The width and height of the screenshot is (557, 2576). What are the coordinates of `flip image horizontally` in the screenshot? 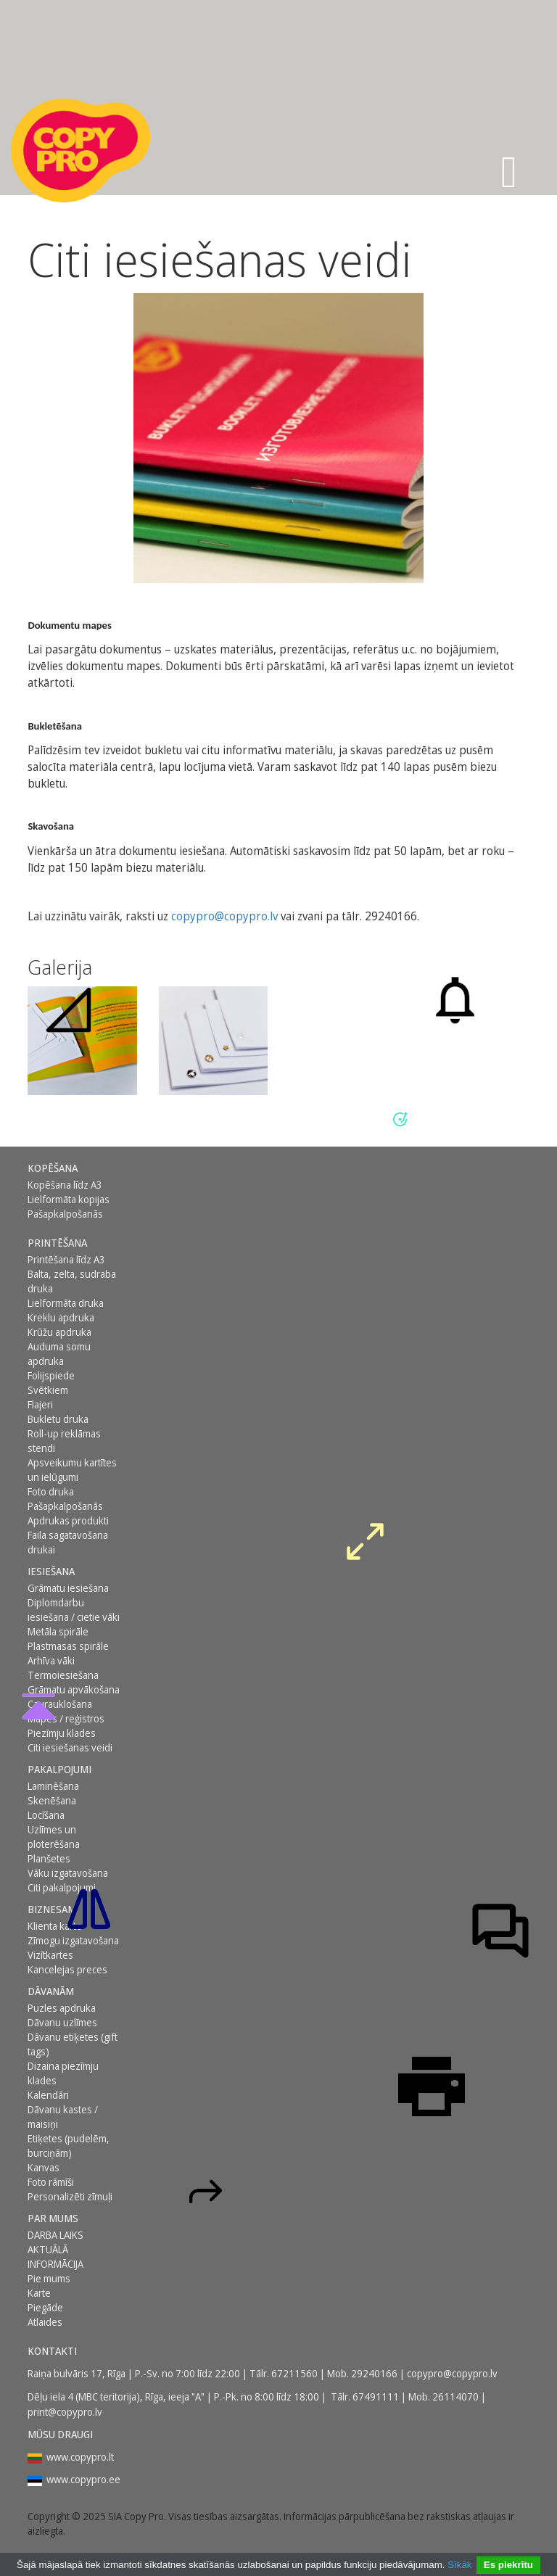 It's located at (88, 1910).